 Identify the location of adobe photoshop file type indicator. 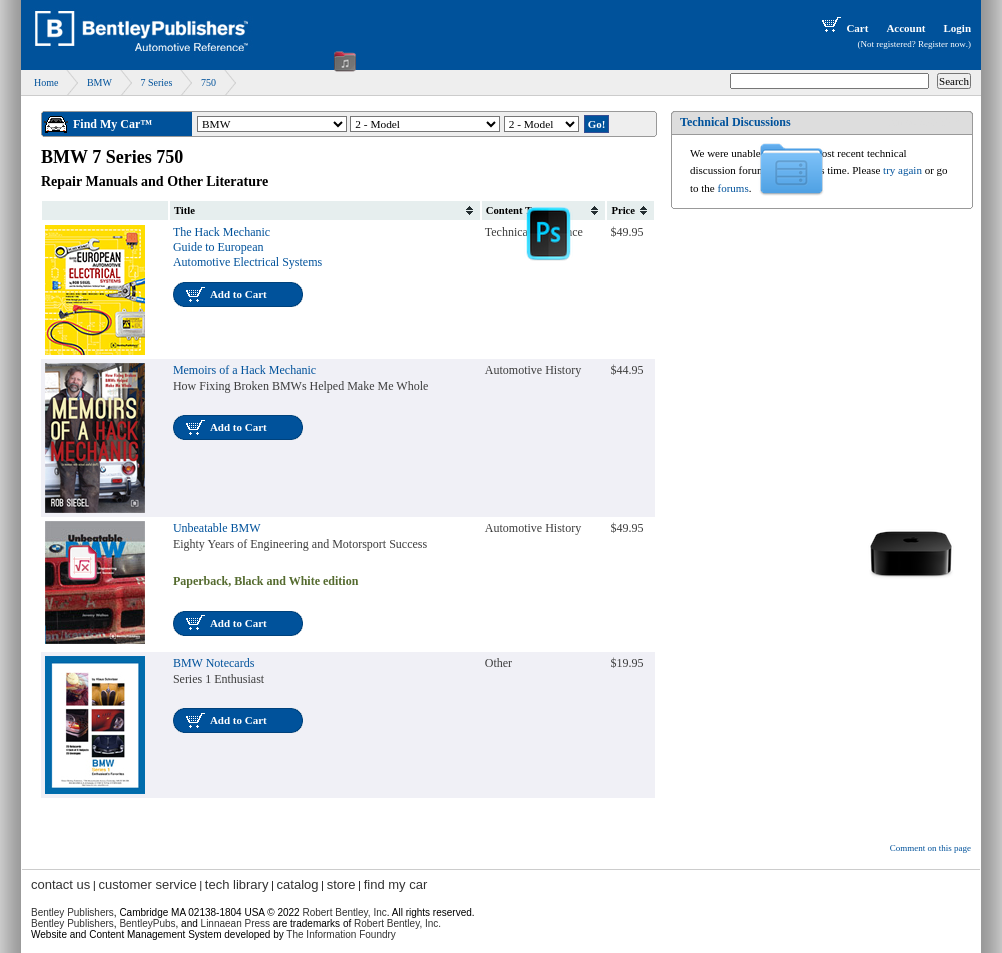
(548, 233).